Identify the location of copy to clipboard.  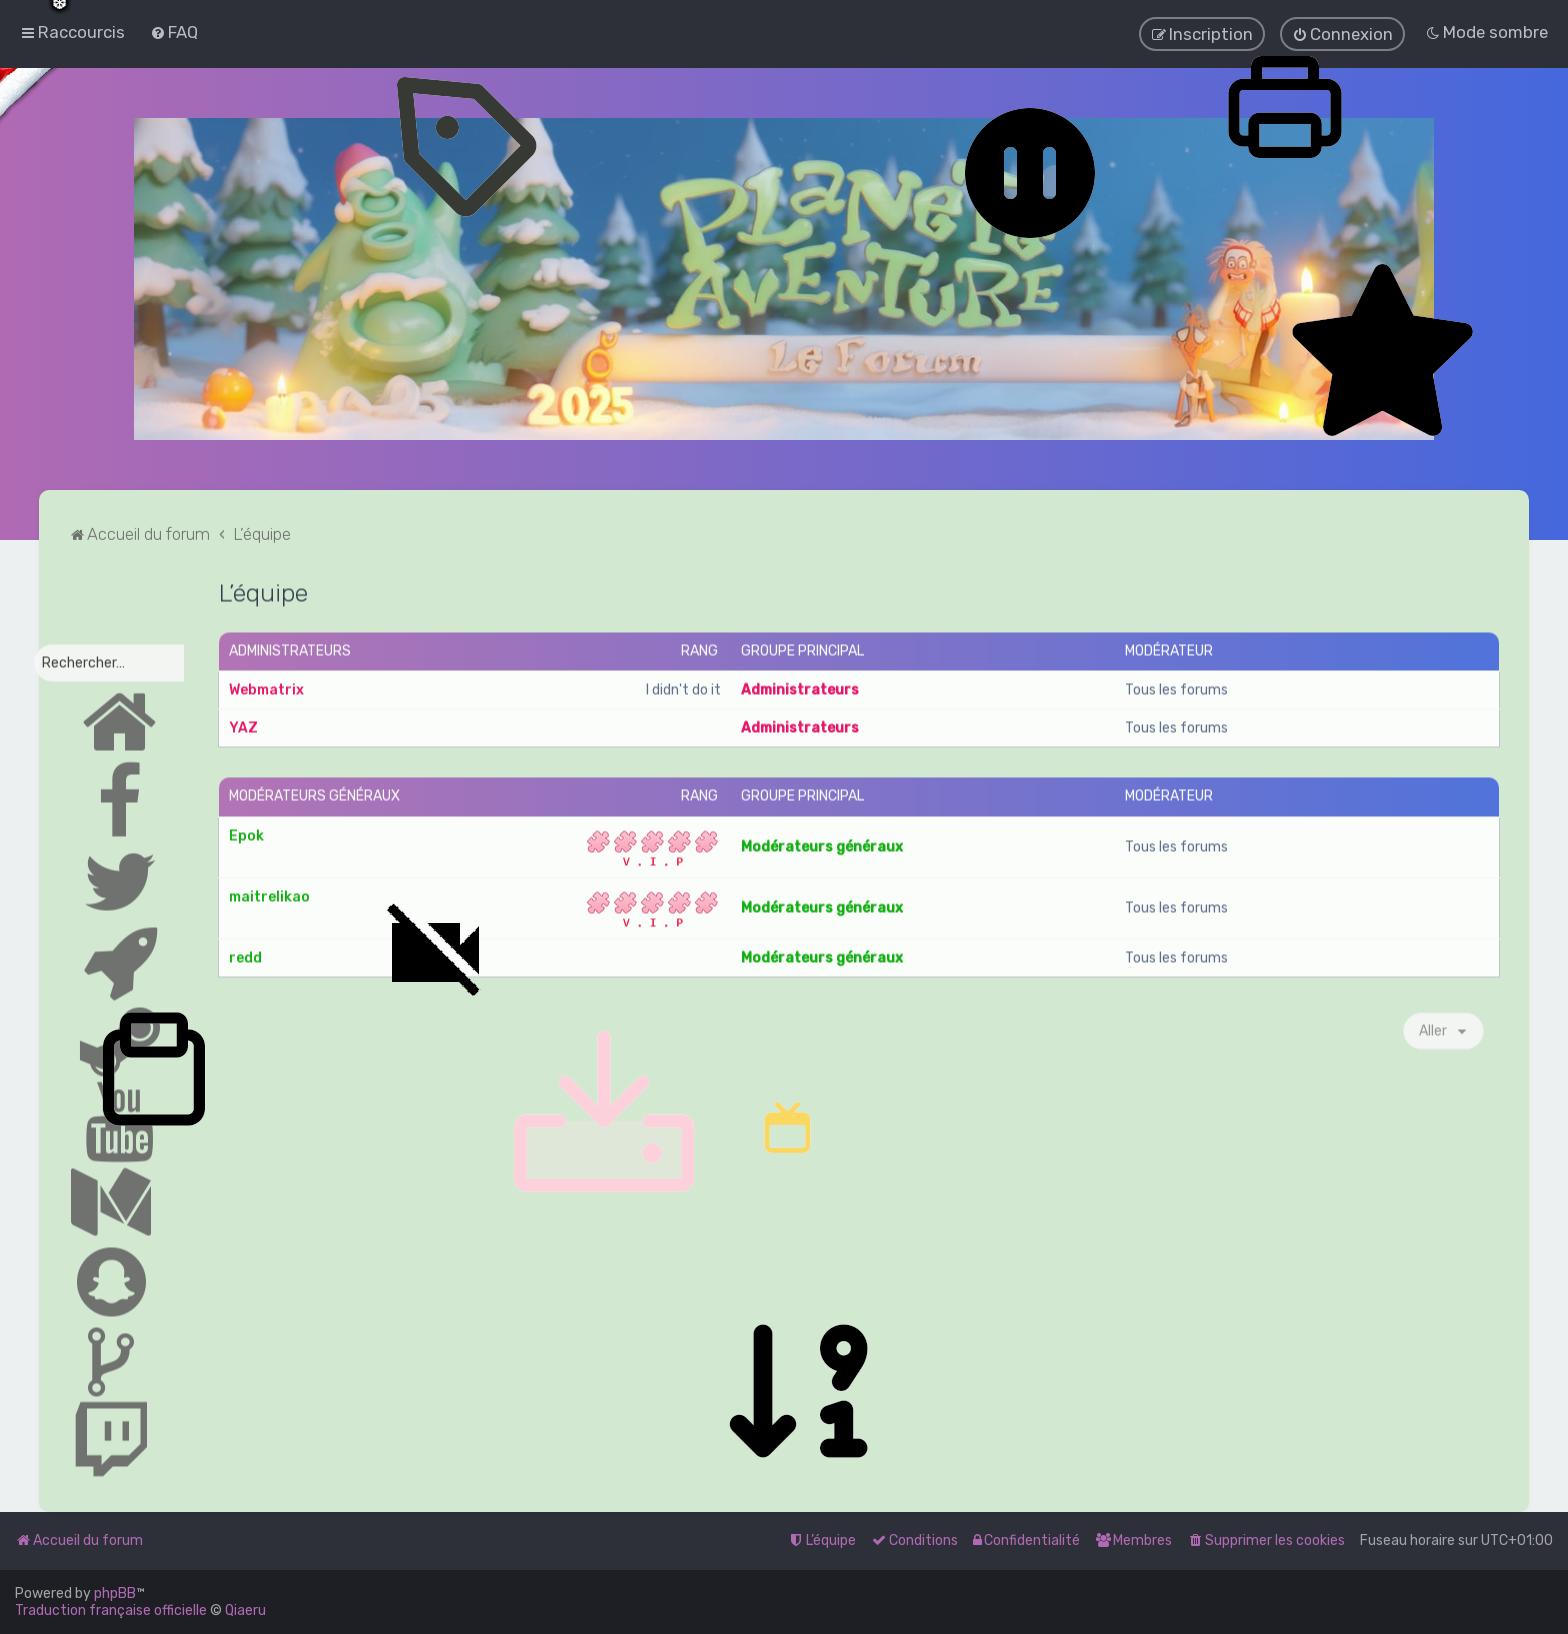
(154, 1069).